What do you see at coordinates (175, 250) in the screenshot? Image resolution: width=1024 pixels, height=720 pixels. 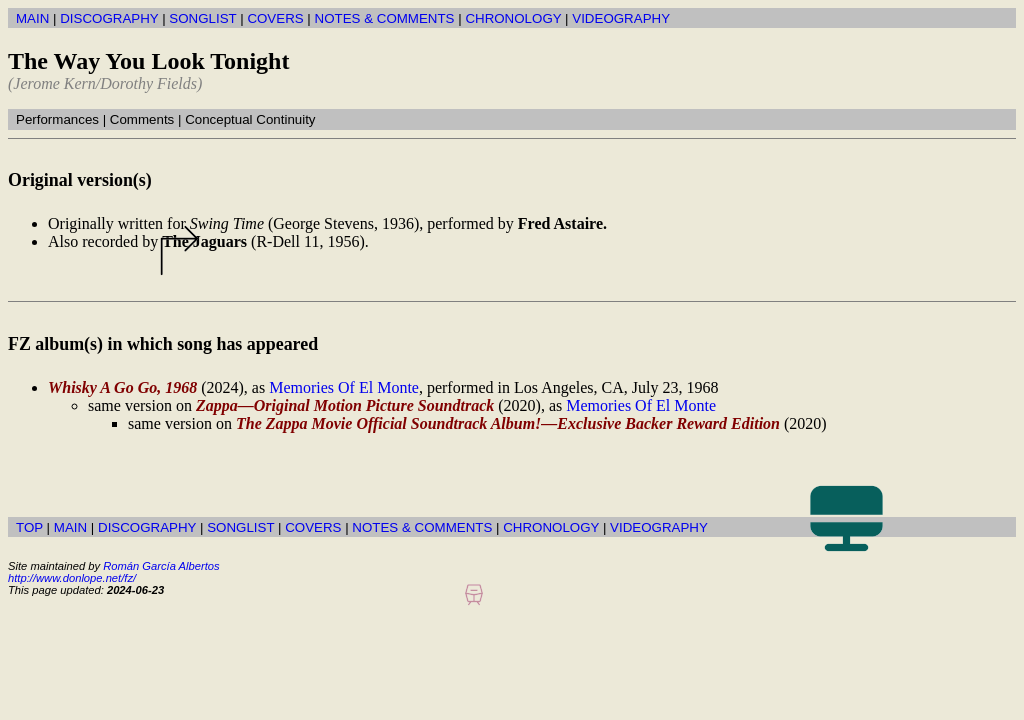 I see `redirect or forward content` at bounding box center [175, 250].